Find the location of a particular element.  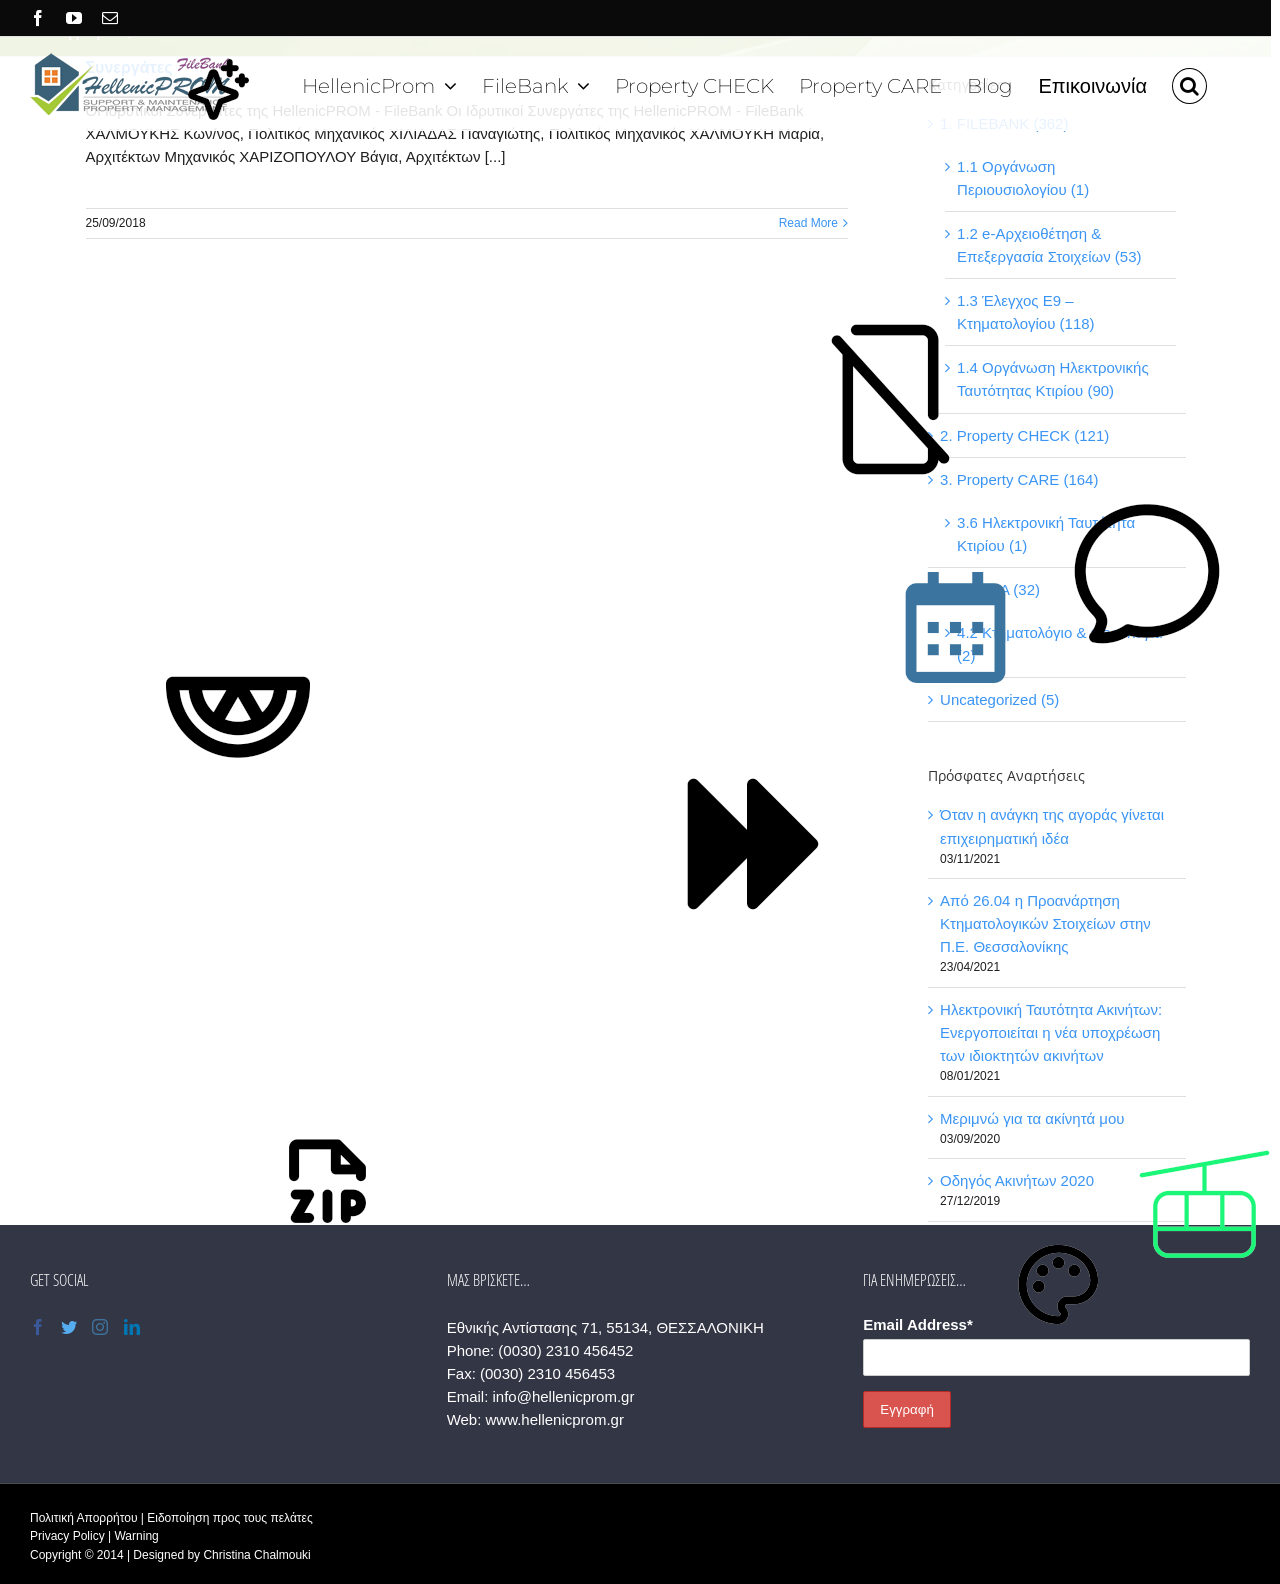

access cable car or gondola transit options is located at coordinates (1204, 1206).